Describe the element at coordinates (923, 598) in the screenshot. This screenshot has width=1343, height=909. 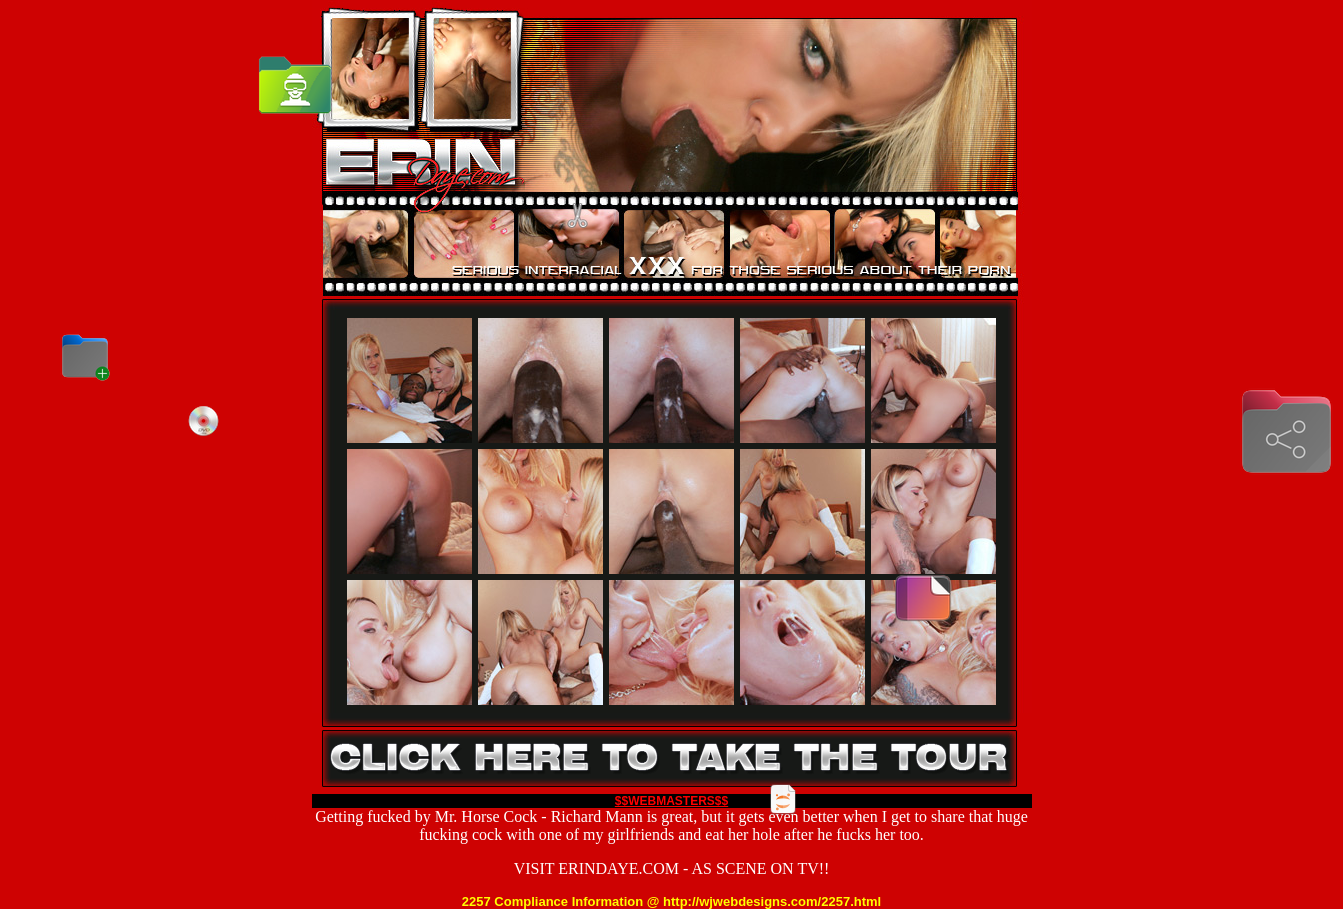
I see `change desktop wallpaper` at that location.